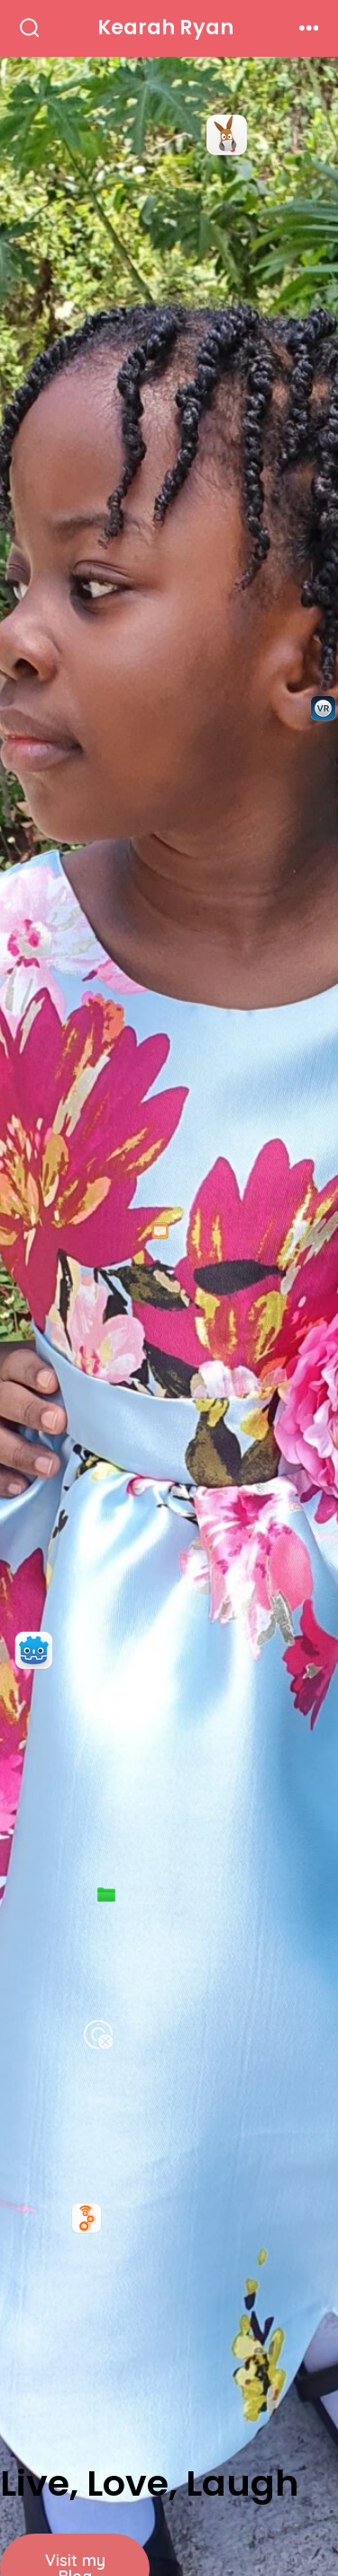 The image size is (338, 2576). What do you see at coordinates (160, 1230) in the screenshot?
I see `open empathy messaging app` at bounding box center [160, 1230].